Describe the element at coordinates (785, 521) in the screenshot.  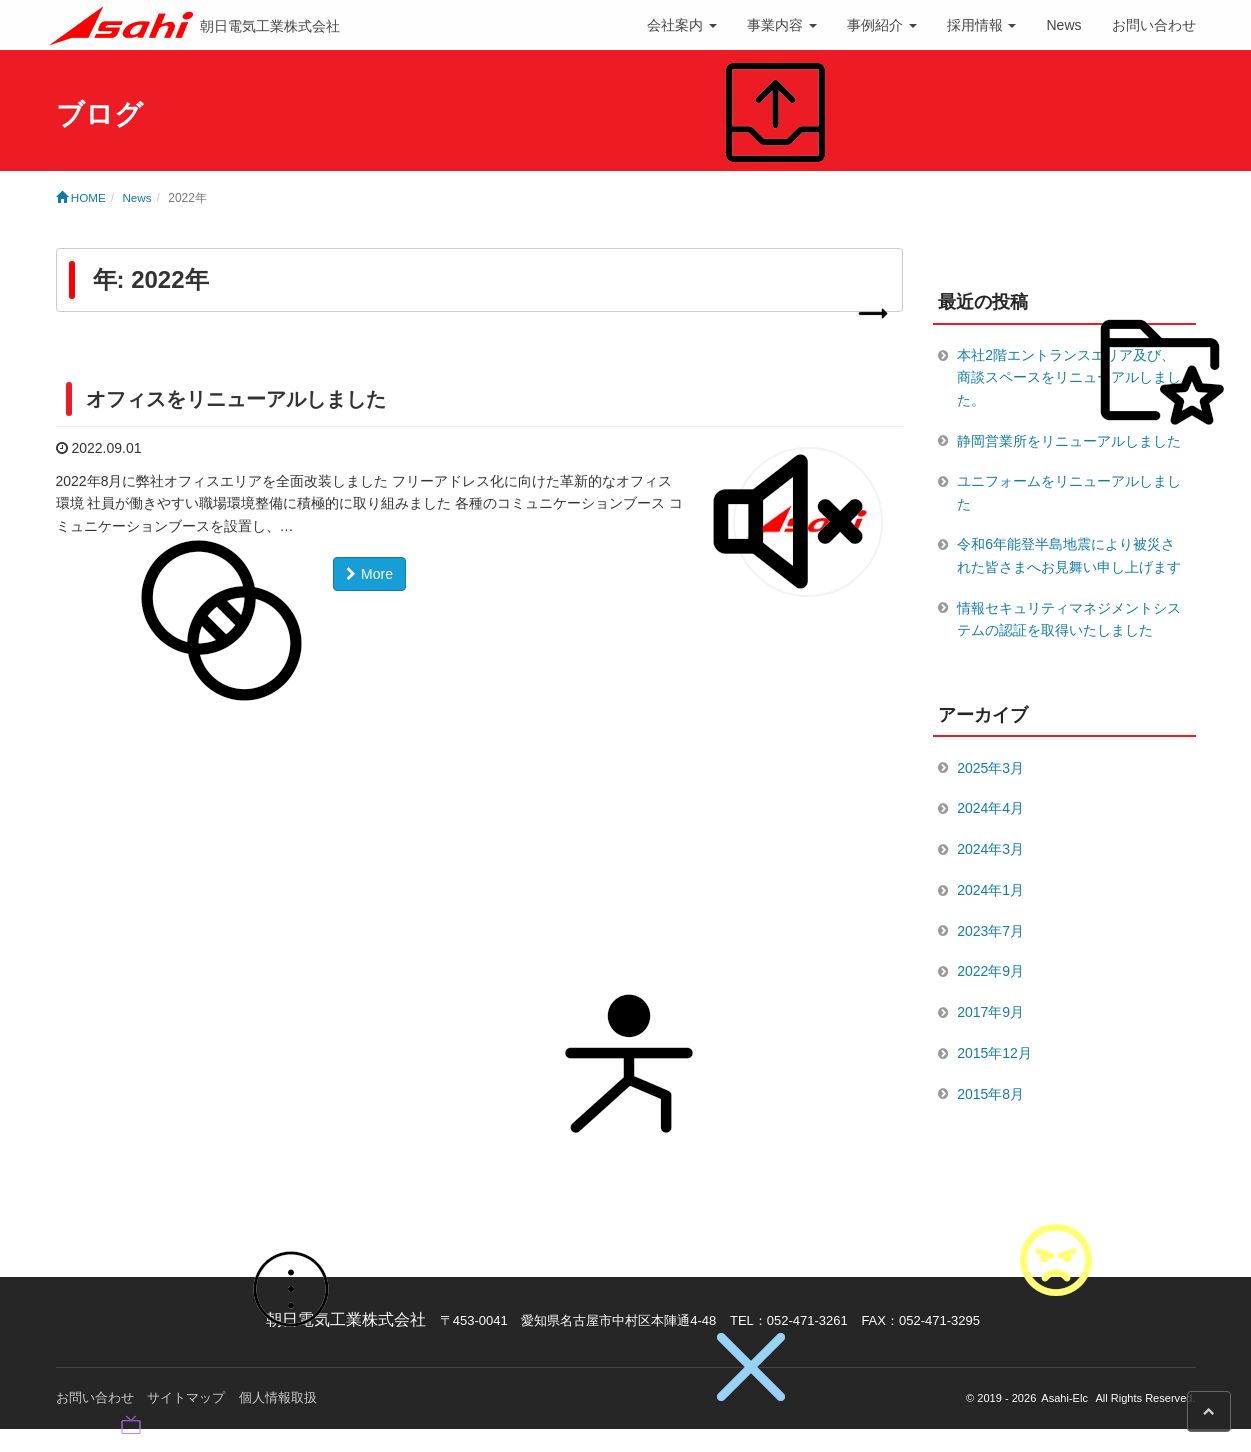
I see `mute audio` at that location.